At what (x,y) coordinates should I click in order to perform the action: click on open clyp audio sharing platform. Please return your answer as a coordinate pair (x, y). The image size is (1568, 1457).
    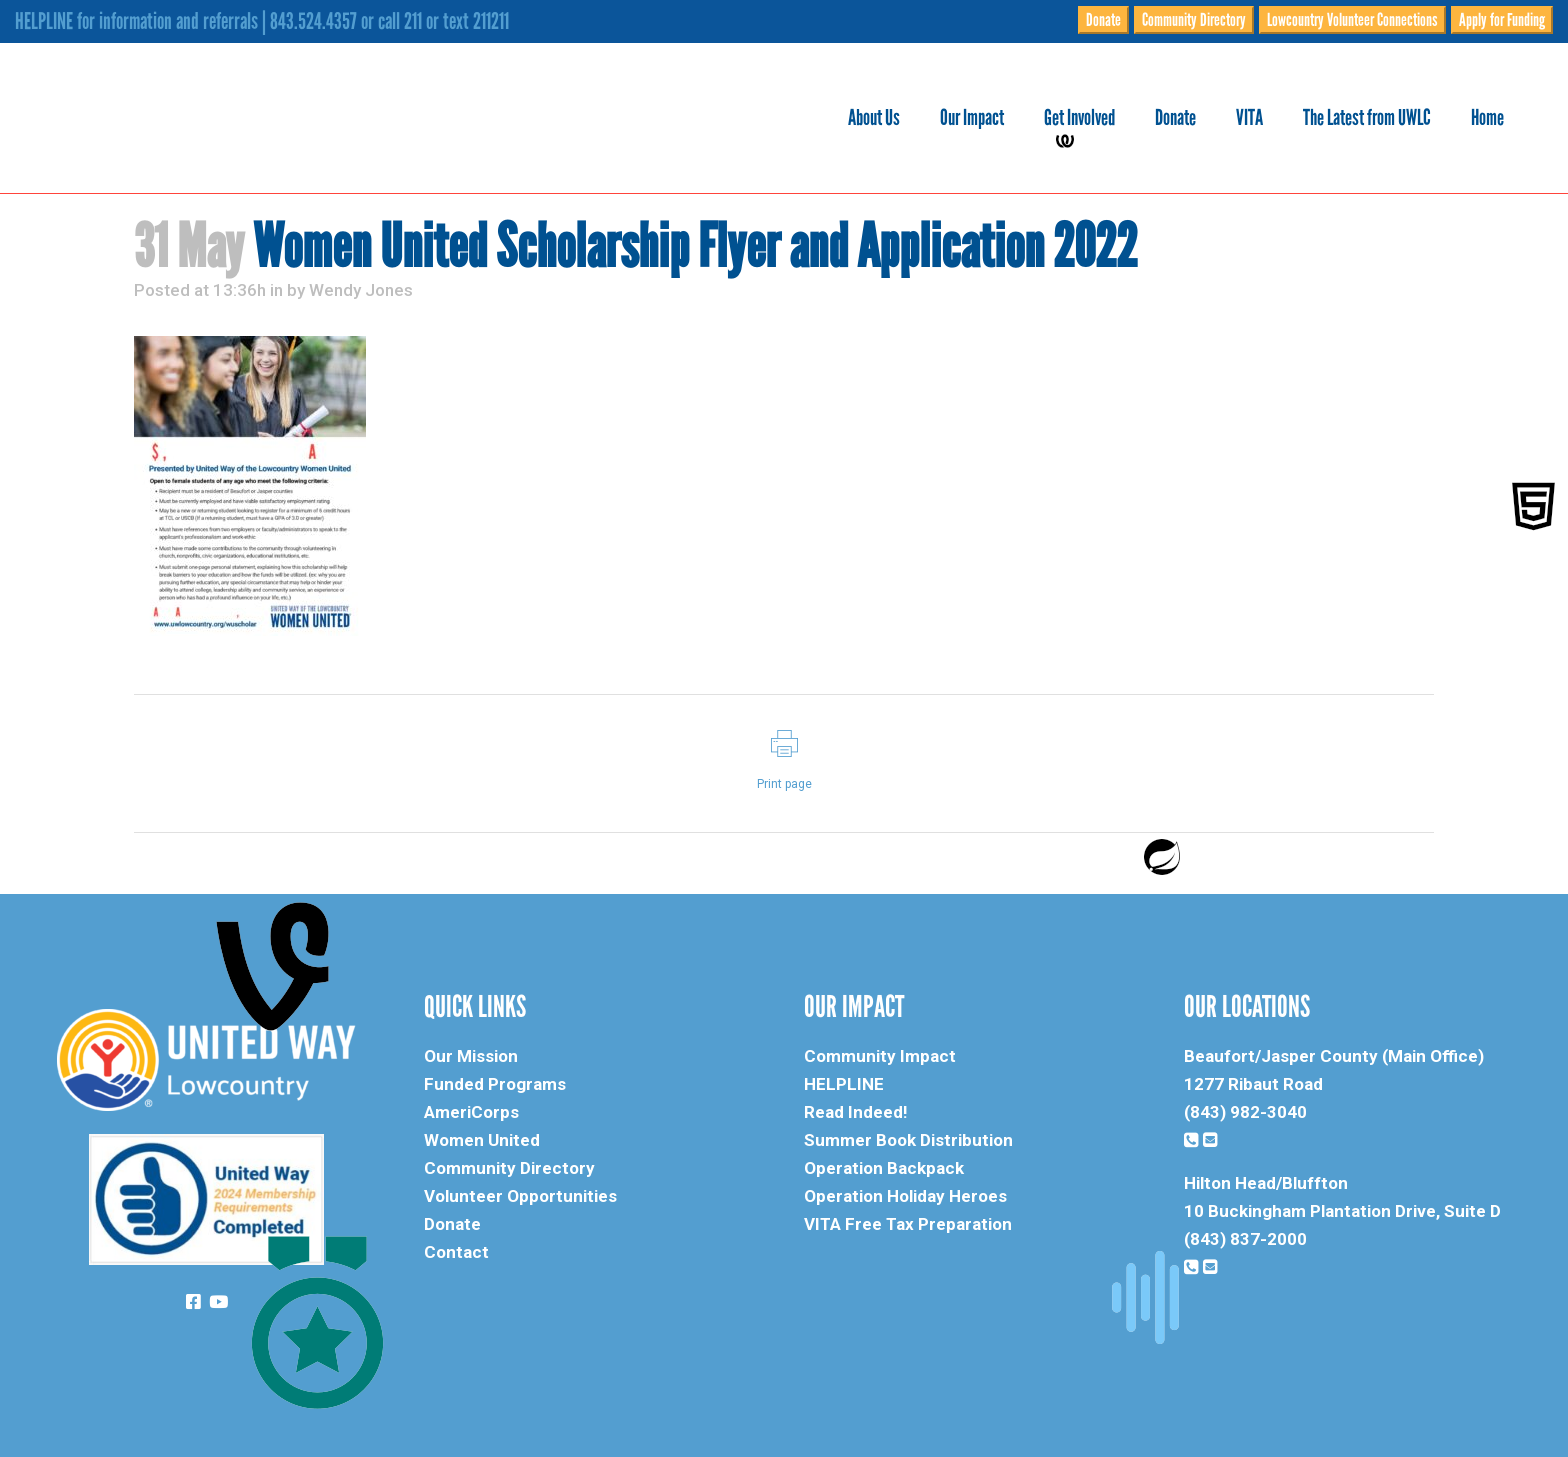
    Looking at the image, I should click on (1145, 1297).